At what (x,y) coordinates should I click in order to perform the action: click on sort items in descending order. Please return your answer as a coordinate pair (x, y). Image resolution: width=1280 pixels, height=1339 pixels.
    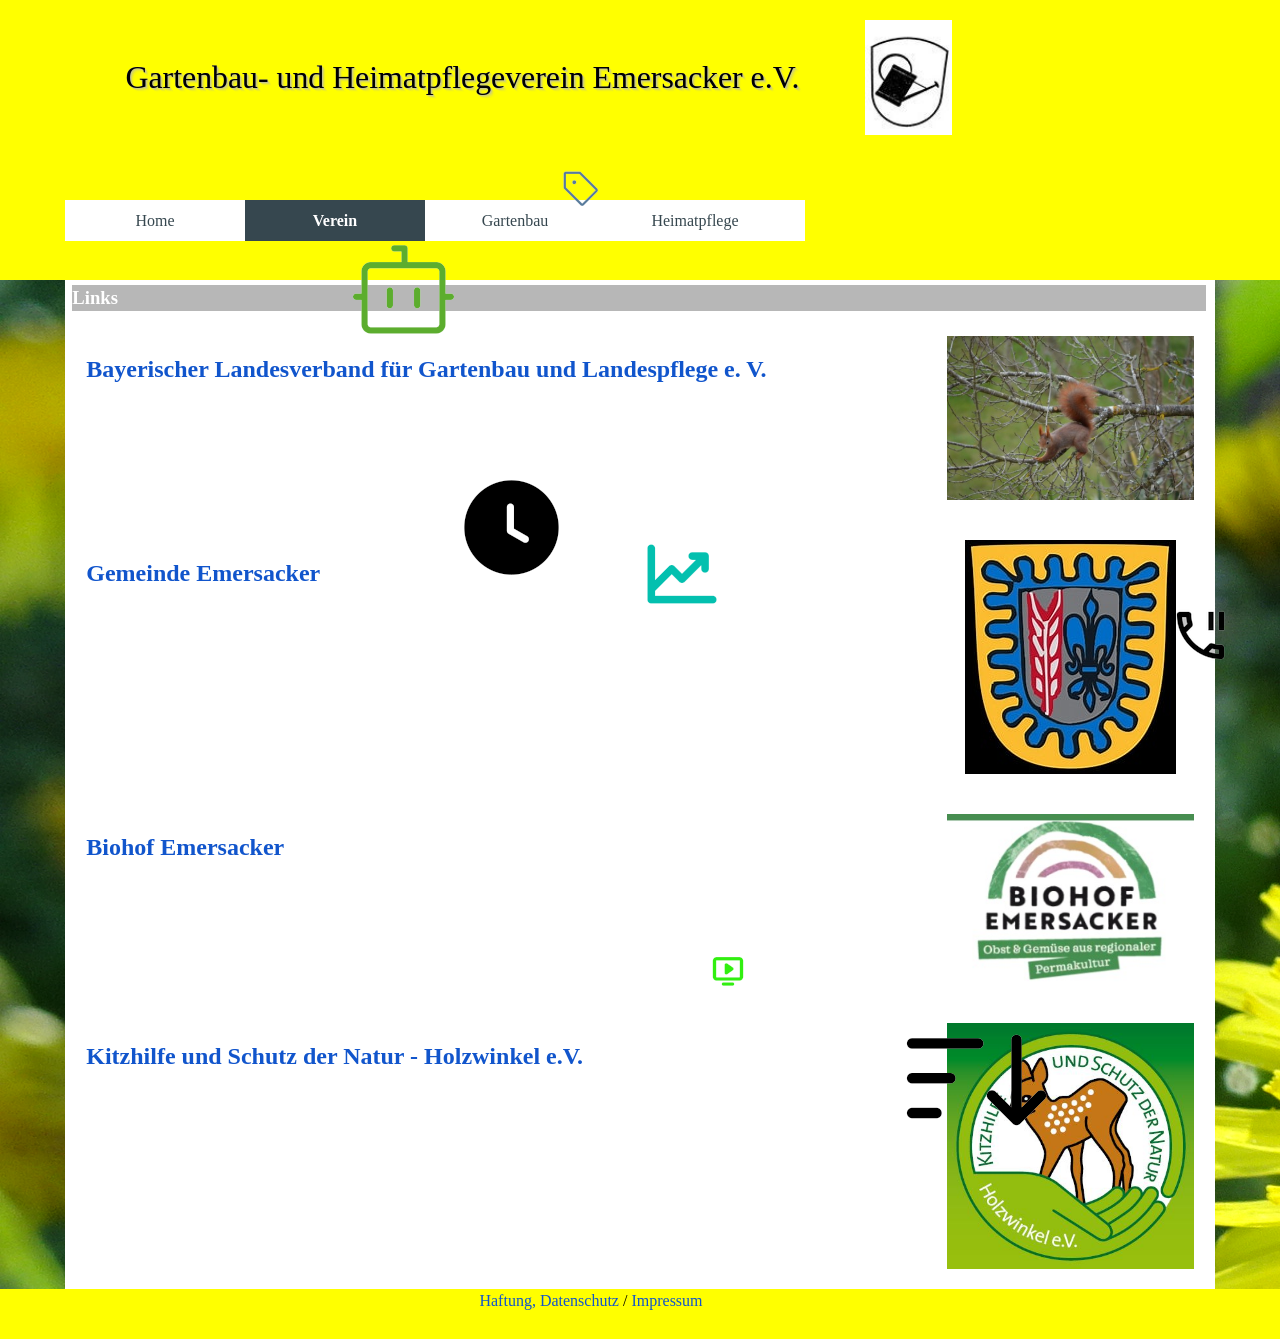
    Looking at the image, I should click on (976, 1076).